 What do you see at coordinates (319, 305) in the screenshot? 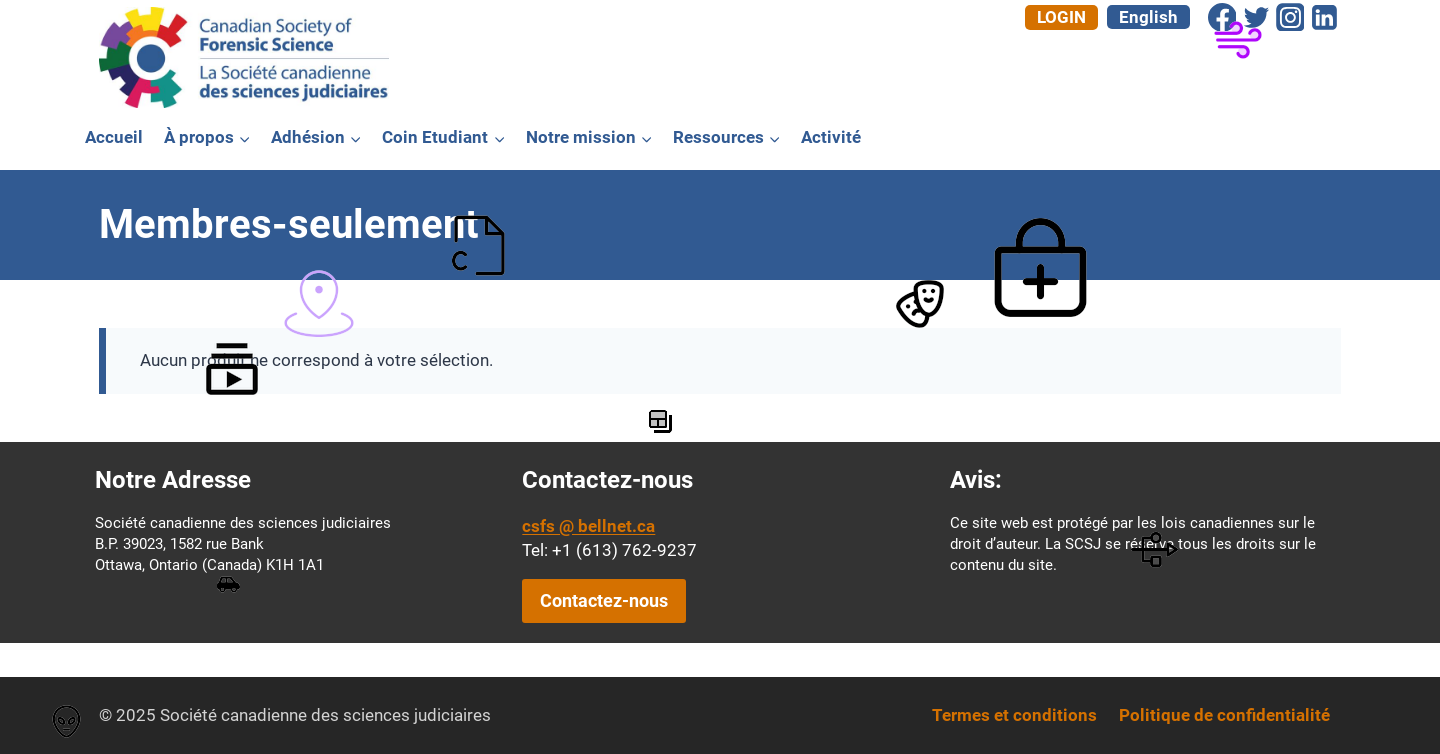
I see `view location area or zone on map` at bounding box center [319, 305].